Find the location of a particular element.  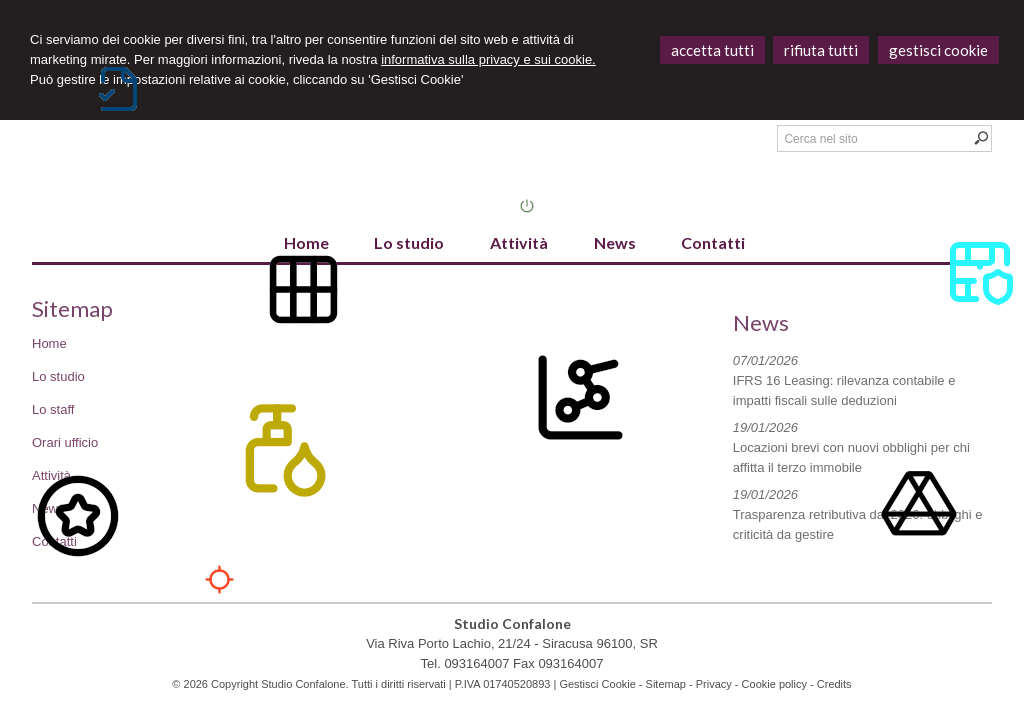

find my current location is located at coordinates (219, 579).